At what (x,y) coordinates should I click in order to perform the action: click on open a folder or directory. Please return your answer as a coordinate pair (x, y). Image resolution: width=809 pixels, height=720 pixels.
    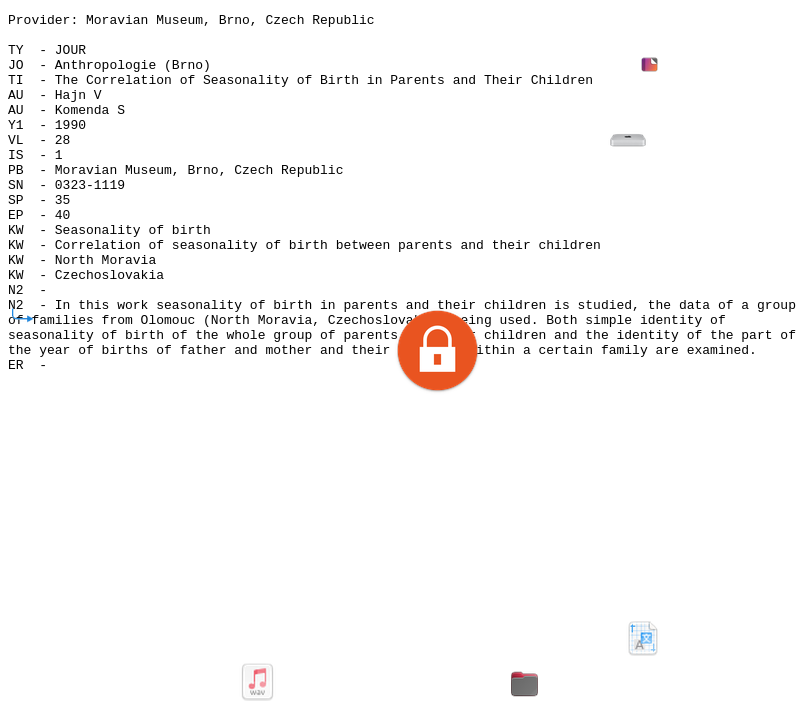
    Looking at the image, I should click on (524, 683).